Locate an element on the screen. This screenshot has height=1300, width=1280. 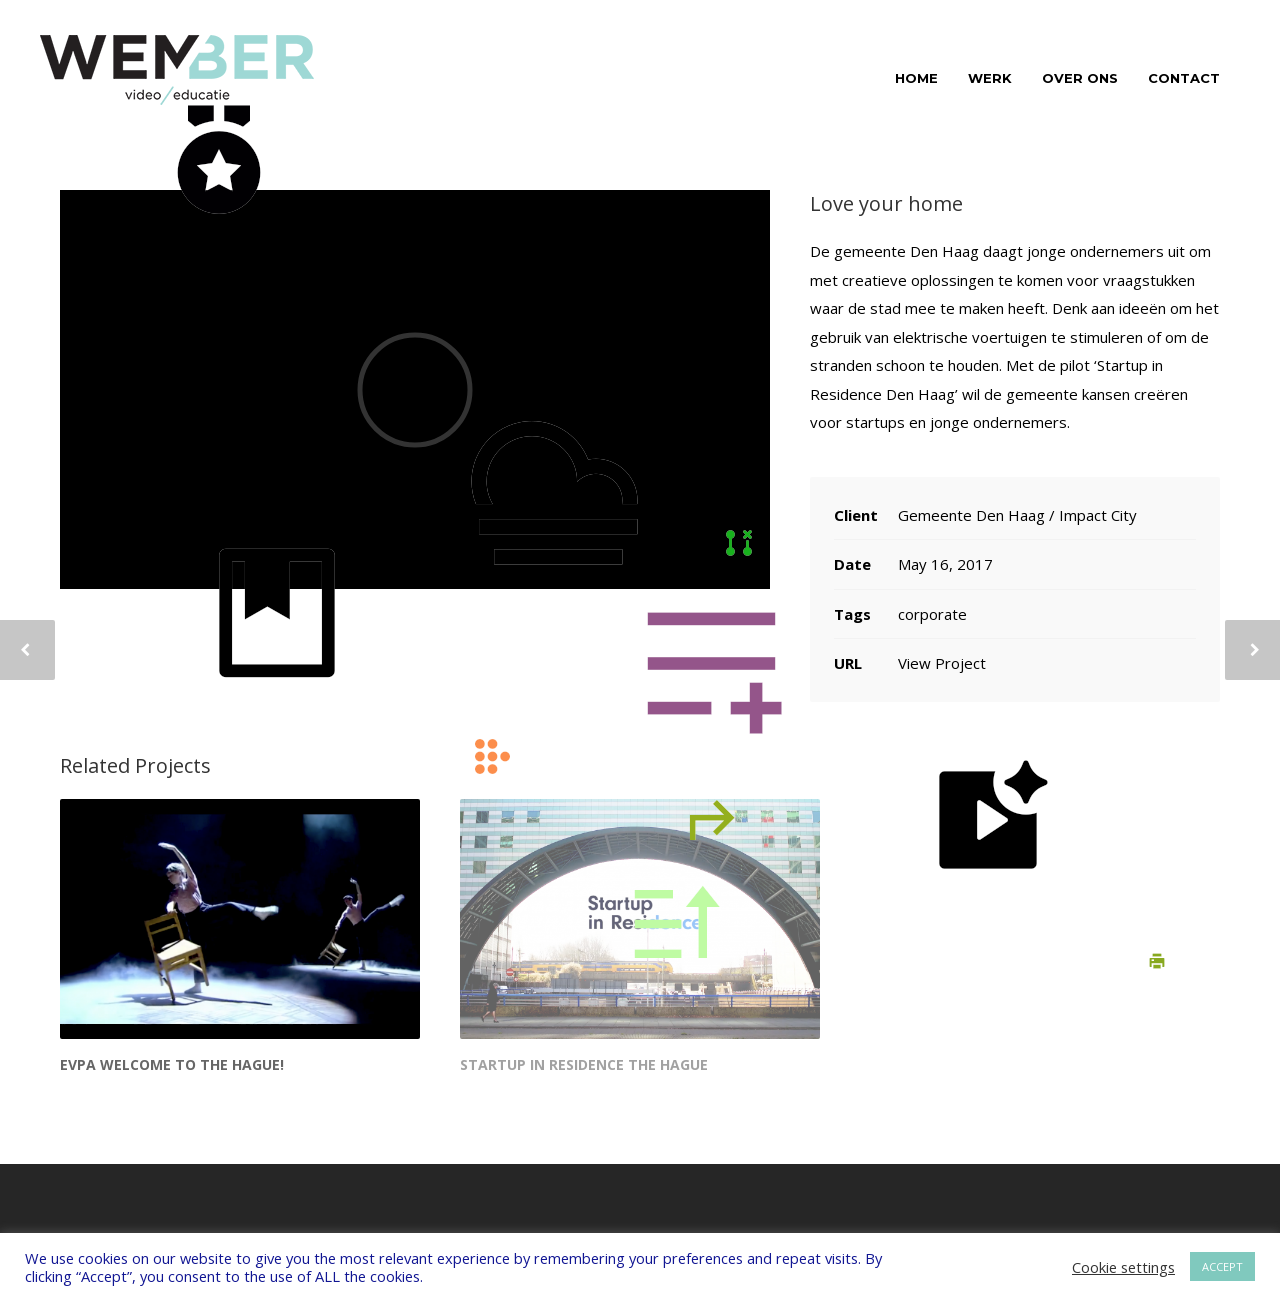
access AI-powered video editing tools is located at coordinates (988, 820).